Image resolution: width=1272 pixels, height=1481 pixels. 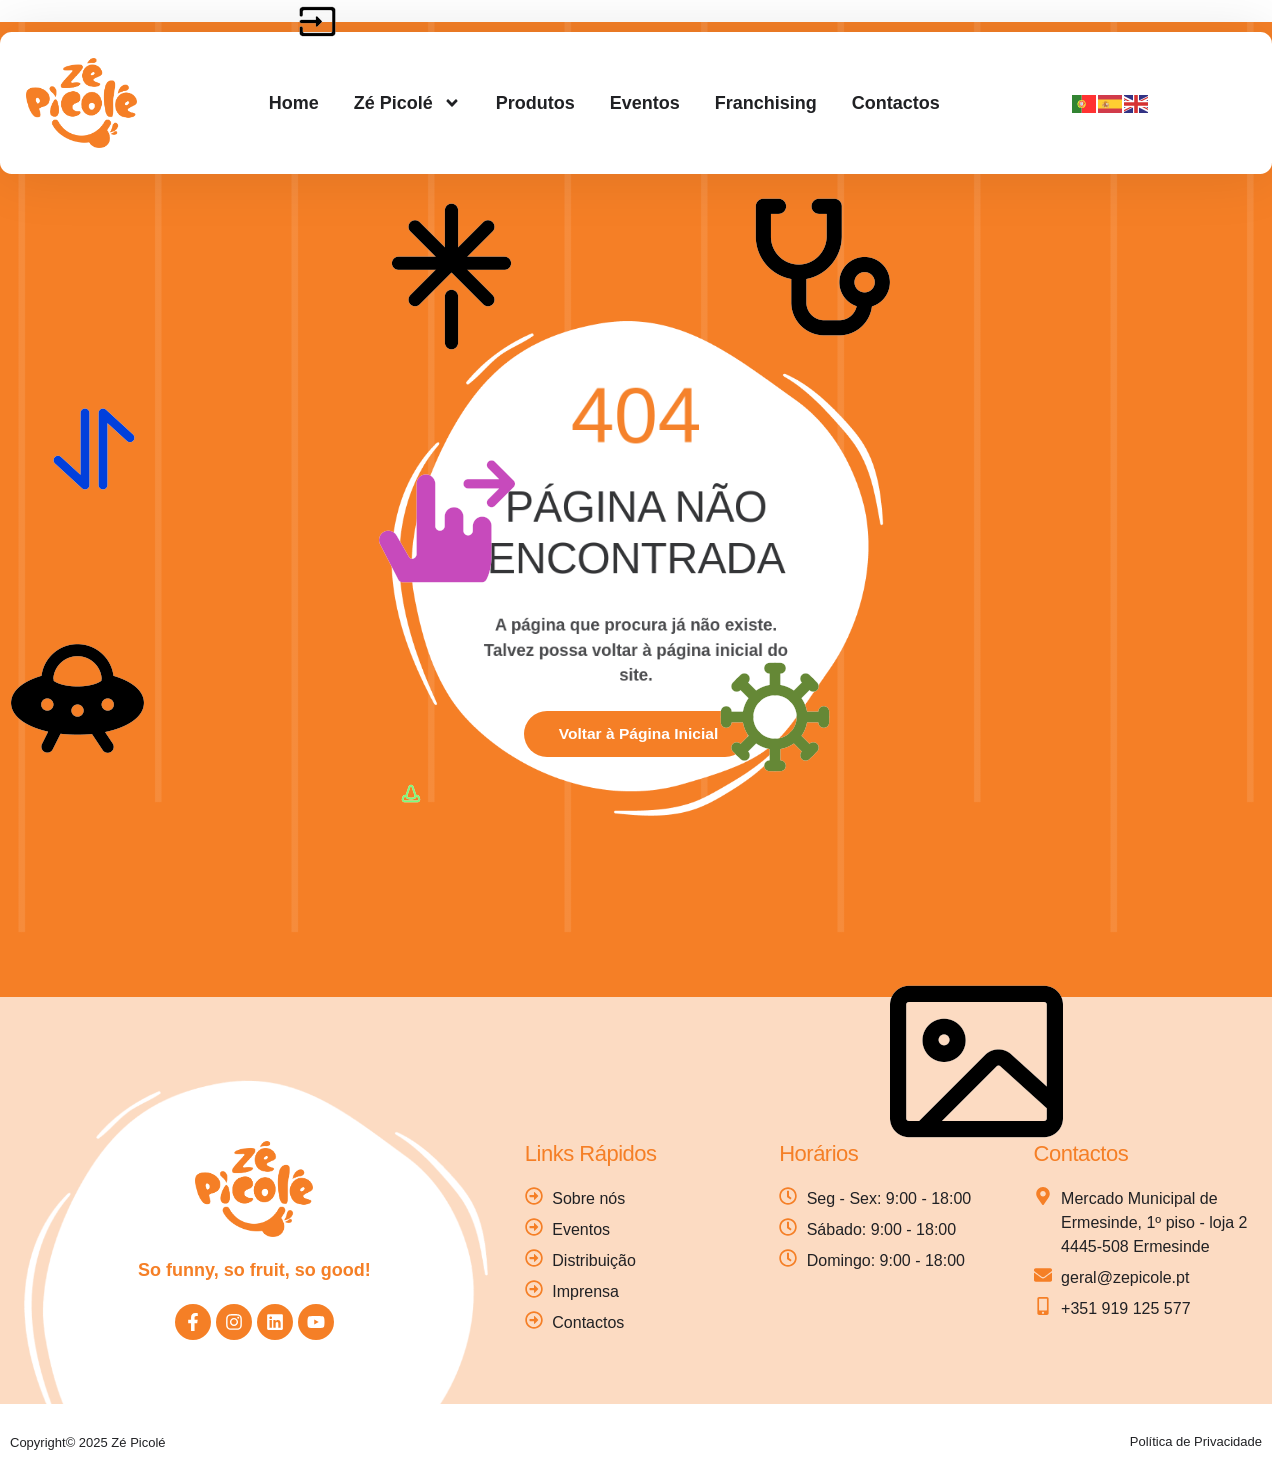 What do you see at coordinates (77, 698) in the screenshot?
I see `access sci-fi or space-themed content` at bounding box center [77, 698].